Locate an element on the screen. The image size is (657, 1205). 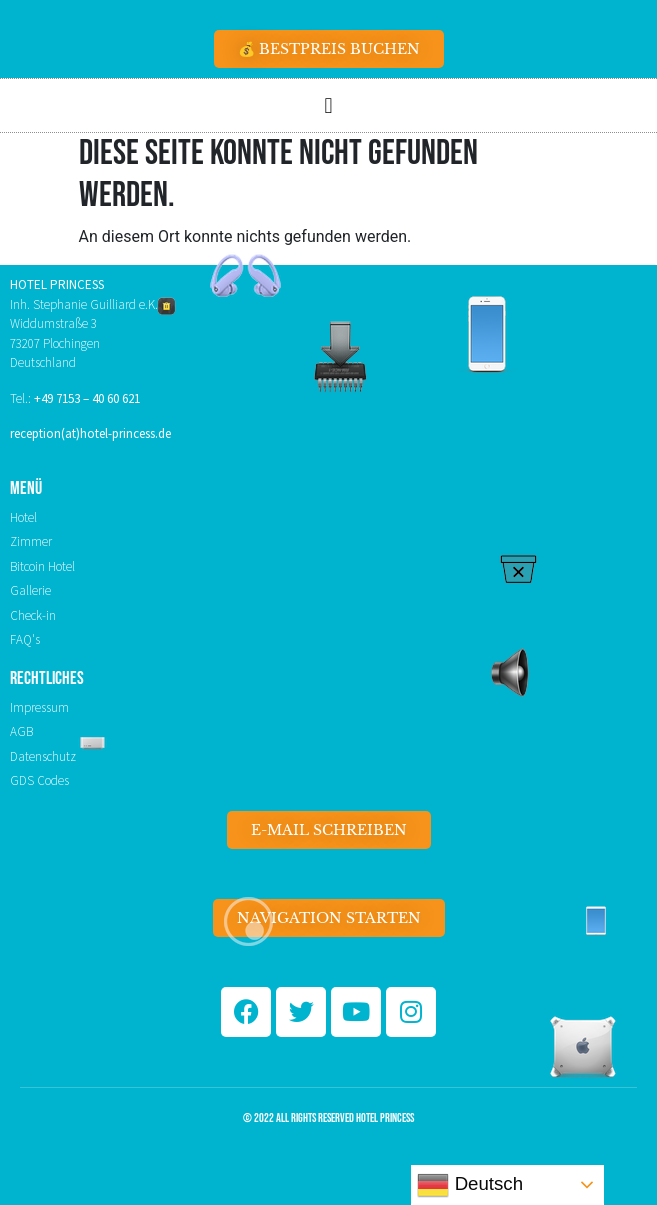
connect beats wireless earbuds via bluetooth is located at coordinates (245, 278).